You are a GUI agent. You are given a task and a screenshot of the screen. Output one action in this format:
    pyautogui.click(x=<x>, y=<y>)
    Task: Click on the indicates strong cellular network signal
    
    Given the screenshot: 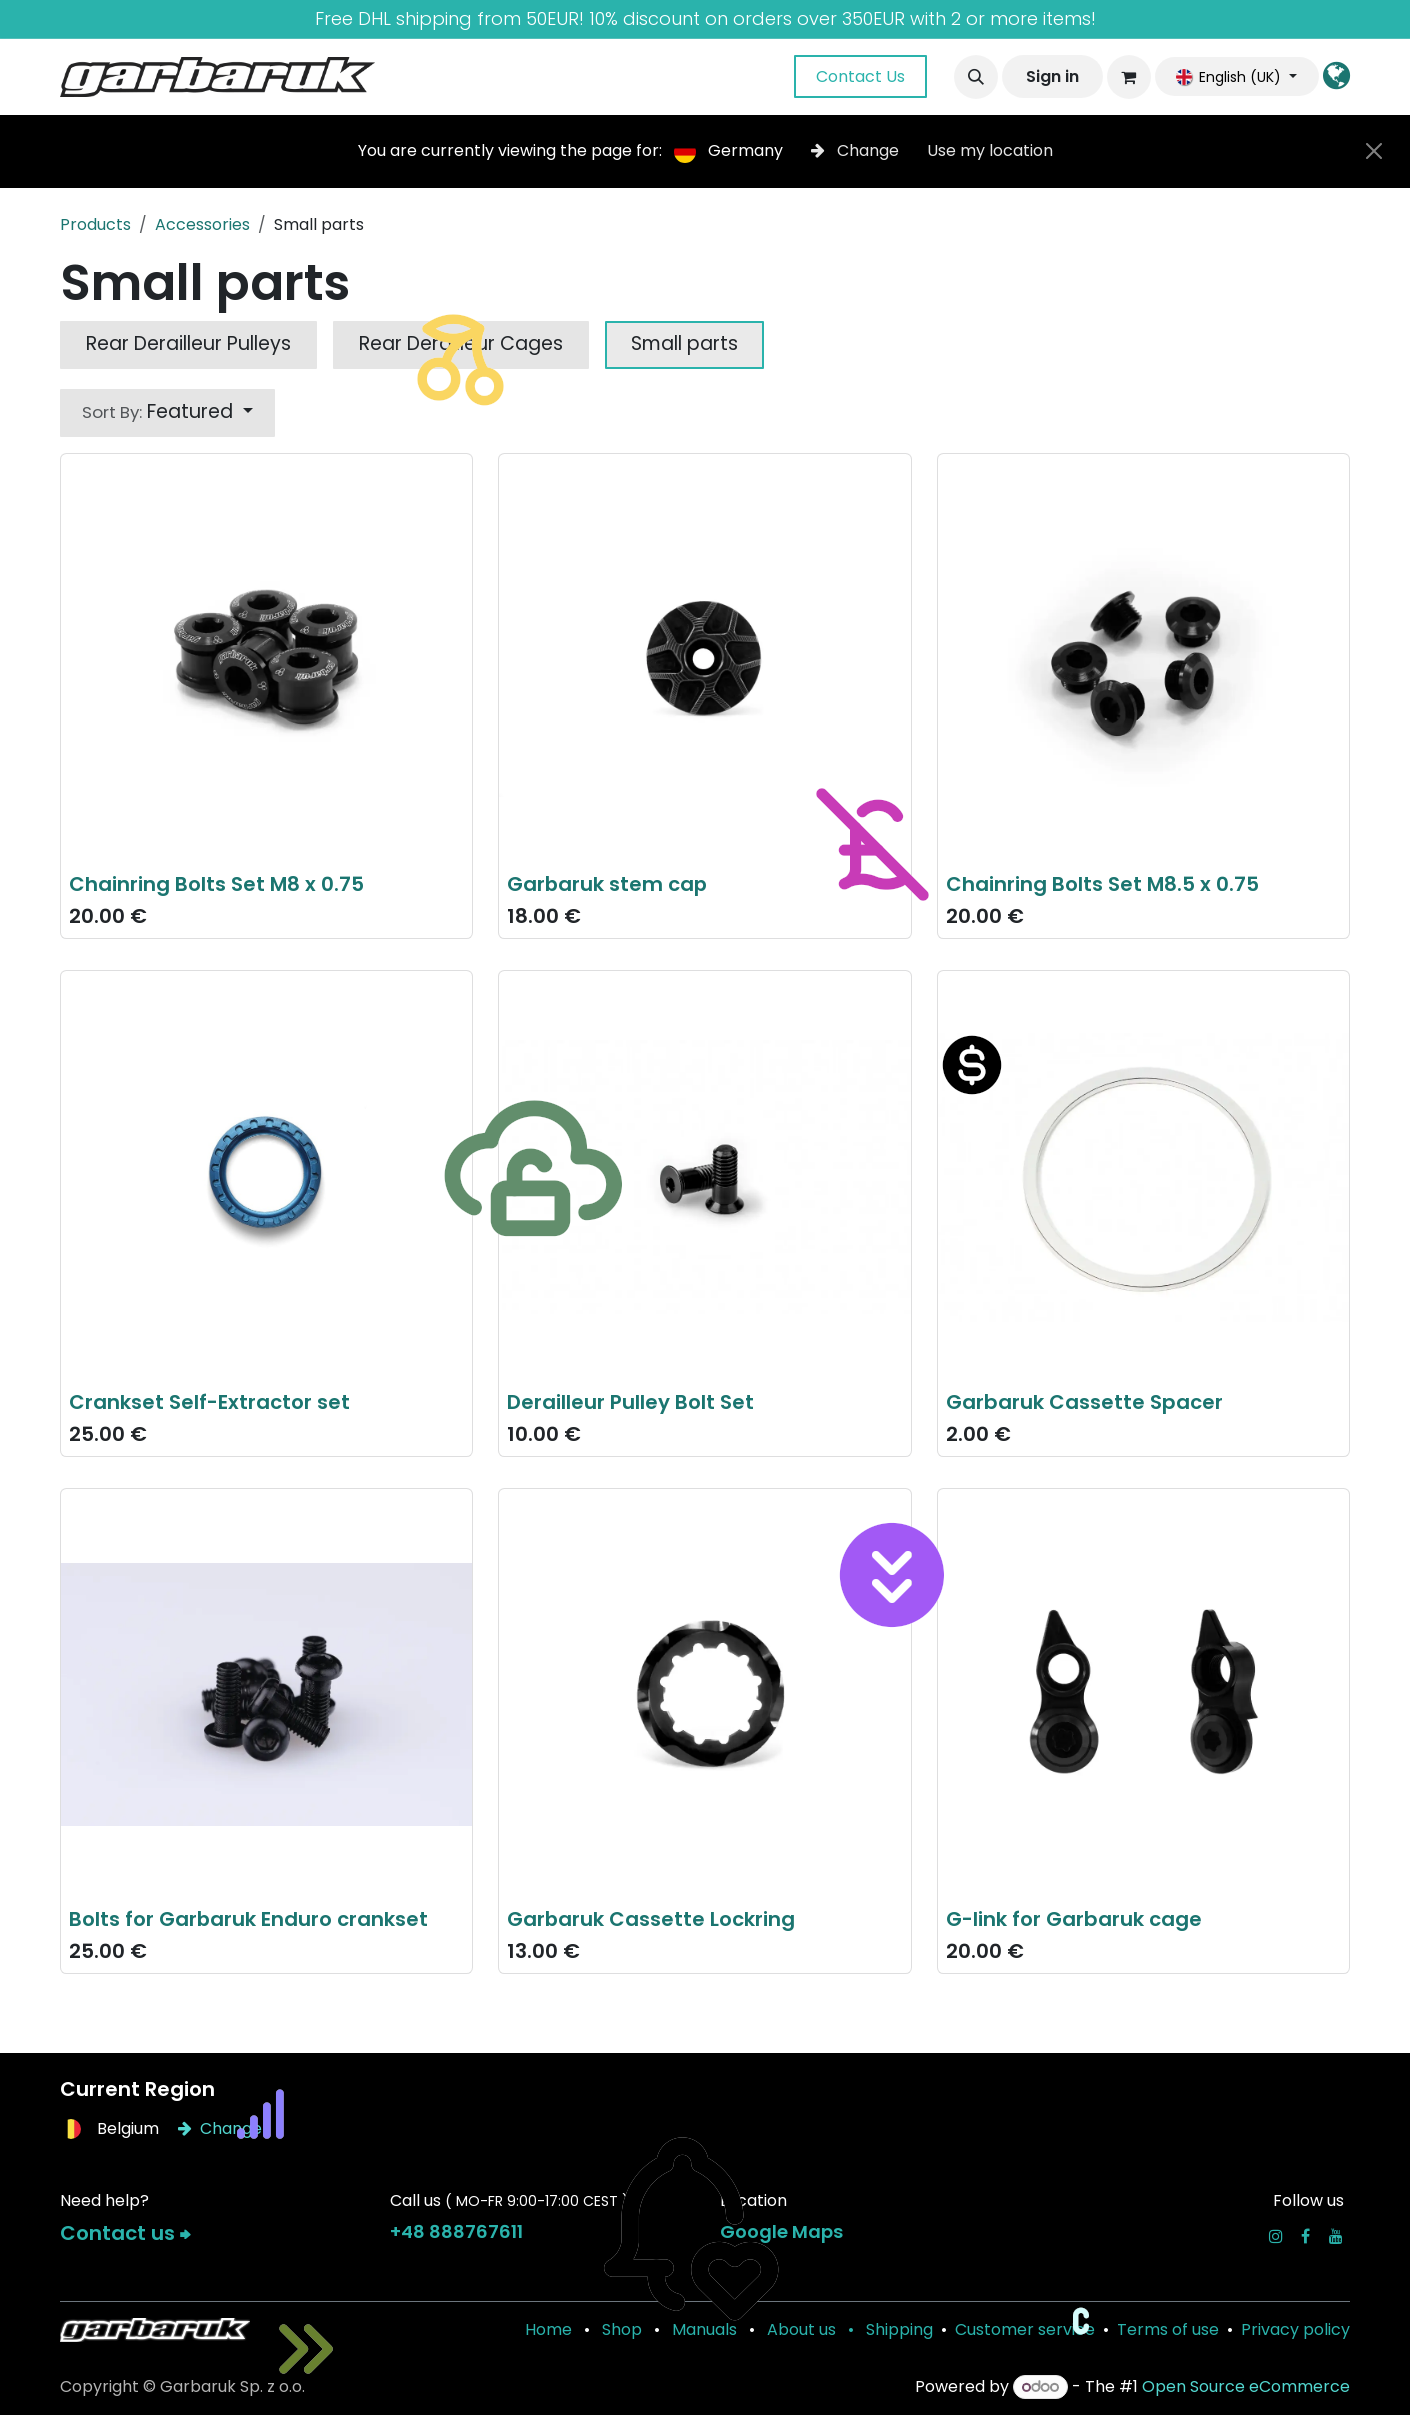 What is the action you would take?
    pyautogui.click(x=269, y=2111)
    